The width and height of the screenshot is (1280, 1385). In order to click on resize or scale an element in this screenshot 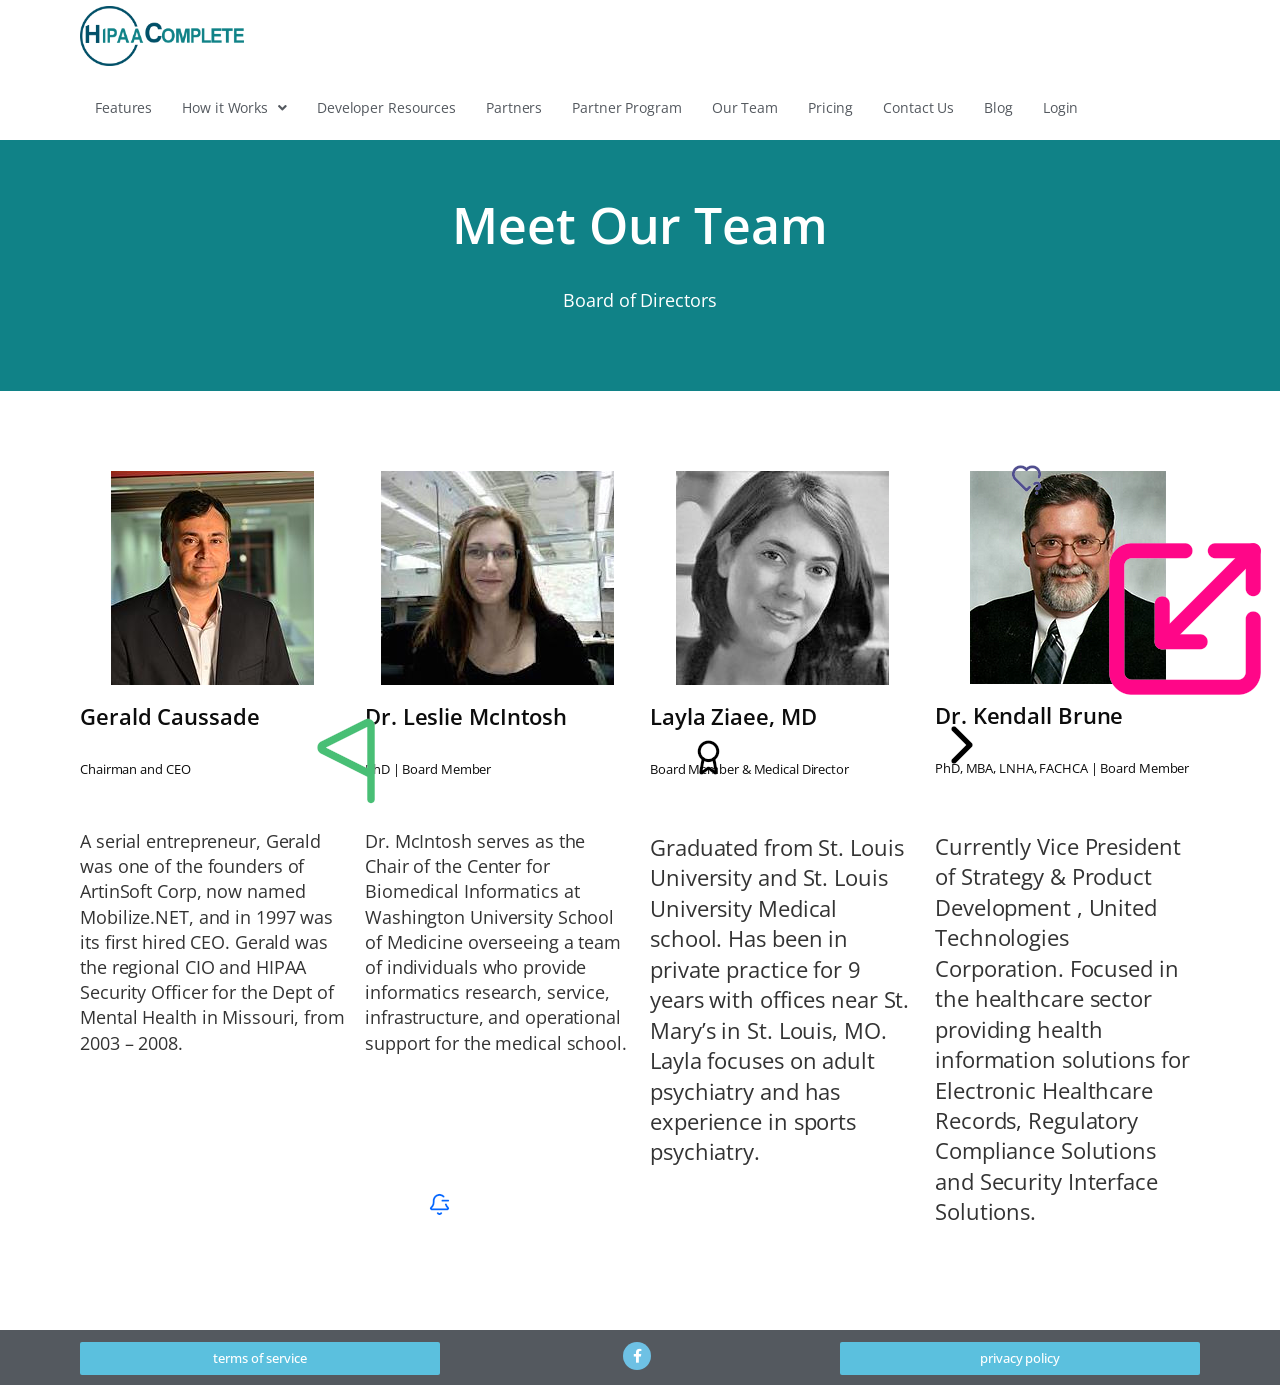, I will do `click(1185, 619)`.